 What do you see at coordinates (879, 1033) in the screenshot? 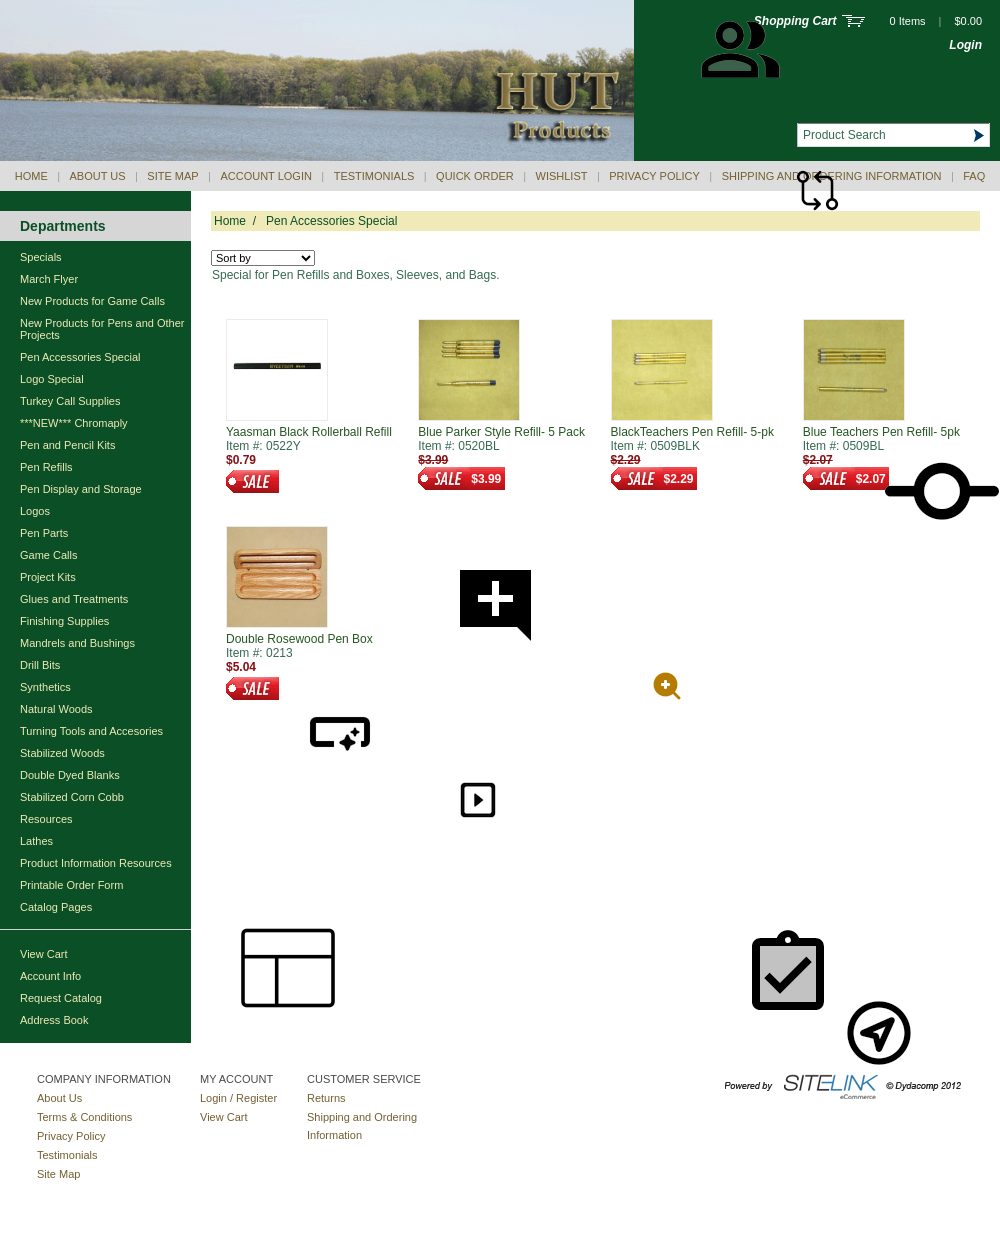
I see `access current location services` at bounding box center [879, 1033].